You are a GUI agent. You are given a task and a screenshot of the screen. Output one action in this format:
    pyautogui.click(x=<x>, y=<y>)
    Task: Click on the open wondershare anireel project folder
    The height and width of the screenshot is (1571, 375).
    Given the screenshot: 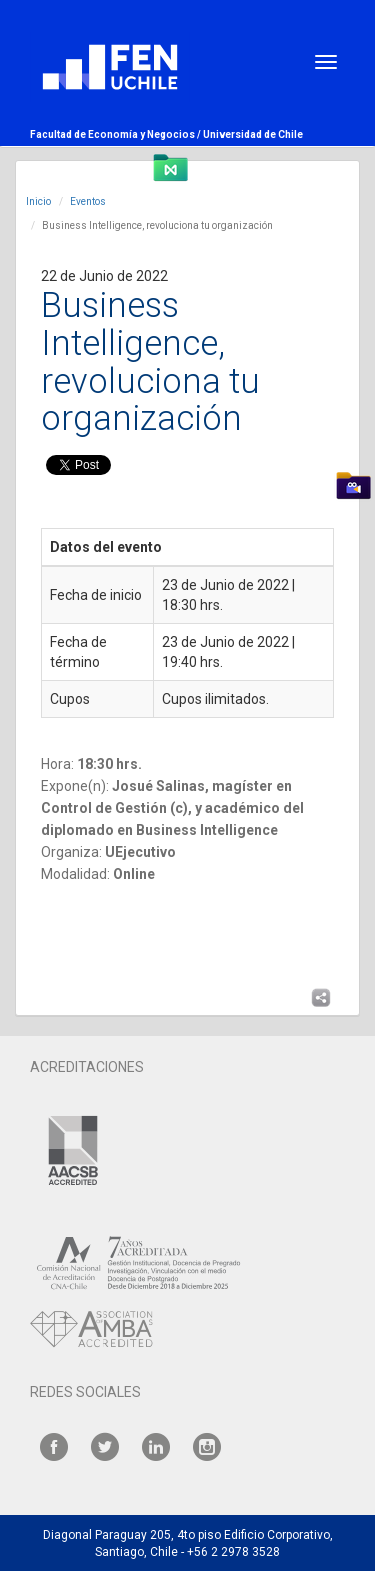 What is the action you would take?
    pyautogui.click(x=353, y=486)
    